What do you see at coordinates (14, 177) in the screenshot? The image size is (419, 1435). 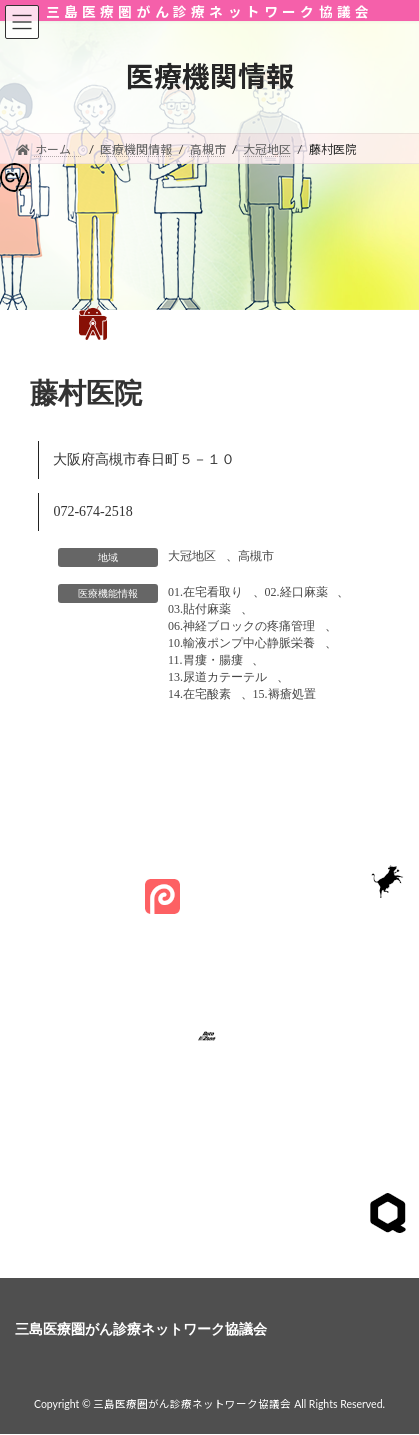 I see `cypress testing framework logo` at bounding box center [14, 177].